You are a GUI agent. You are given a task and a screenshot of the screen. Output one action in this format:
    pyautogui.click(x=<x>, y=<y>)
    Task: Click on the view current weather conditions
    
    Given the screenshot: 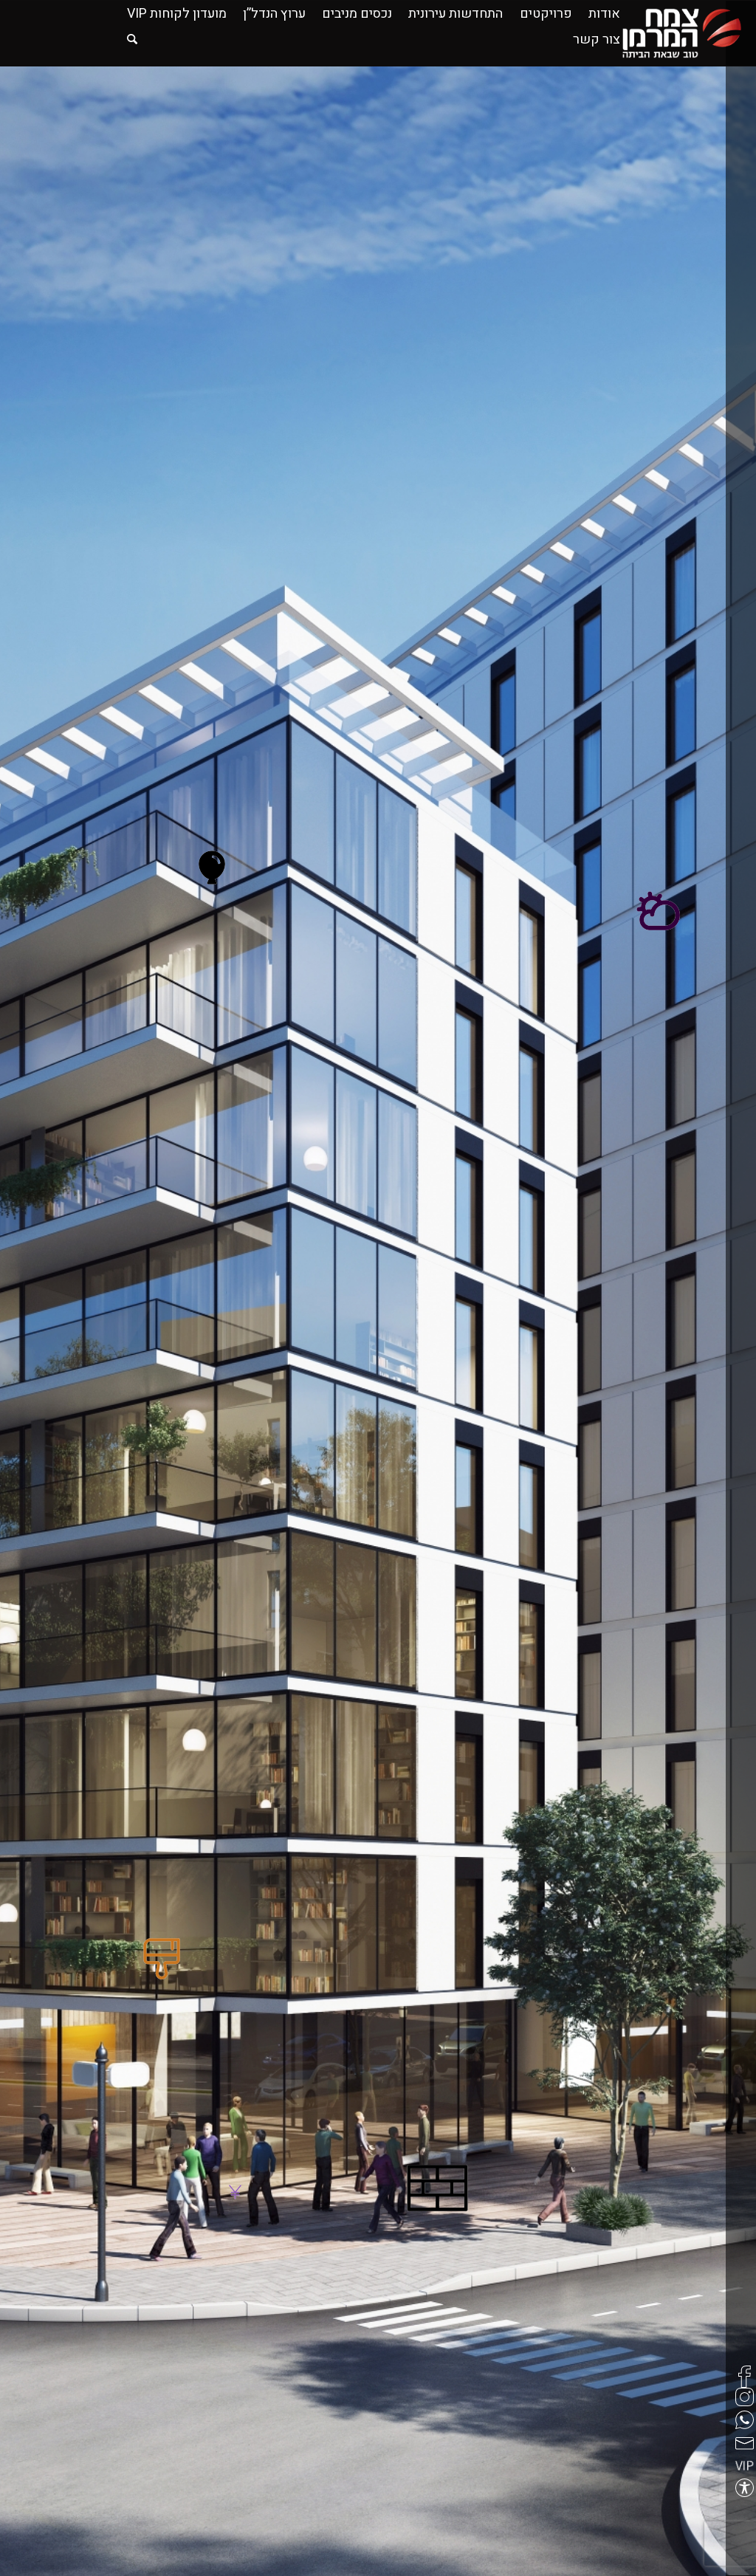 What is the action you would take?
    pyautogui.click(x=658, y=911)
    